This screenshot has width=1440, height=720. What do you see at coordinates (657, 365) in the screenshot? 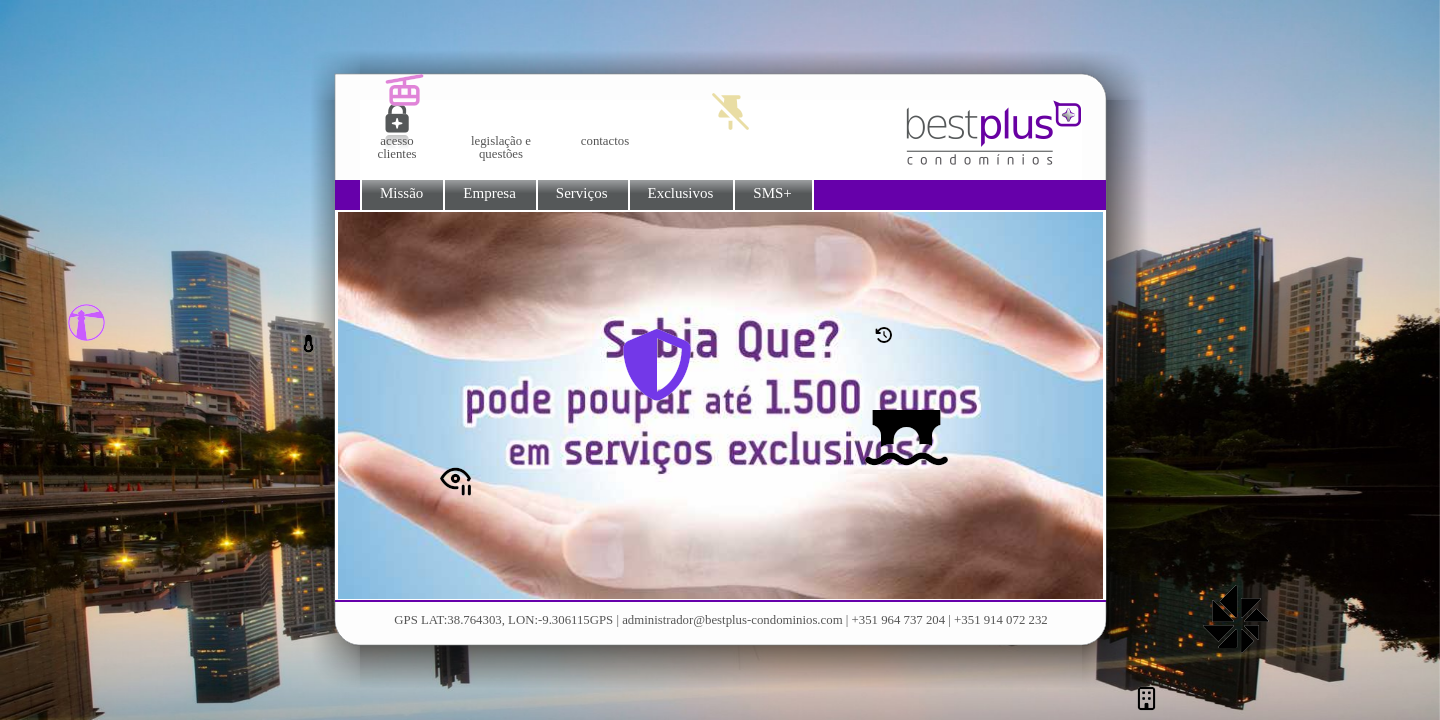
I see `view security or protection settings` at bounding box center [657, 365].